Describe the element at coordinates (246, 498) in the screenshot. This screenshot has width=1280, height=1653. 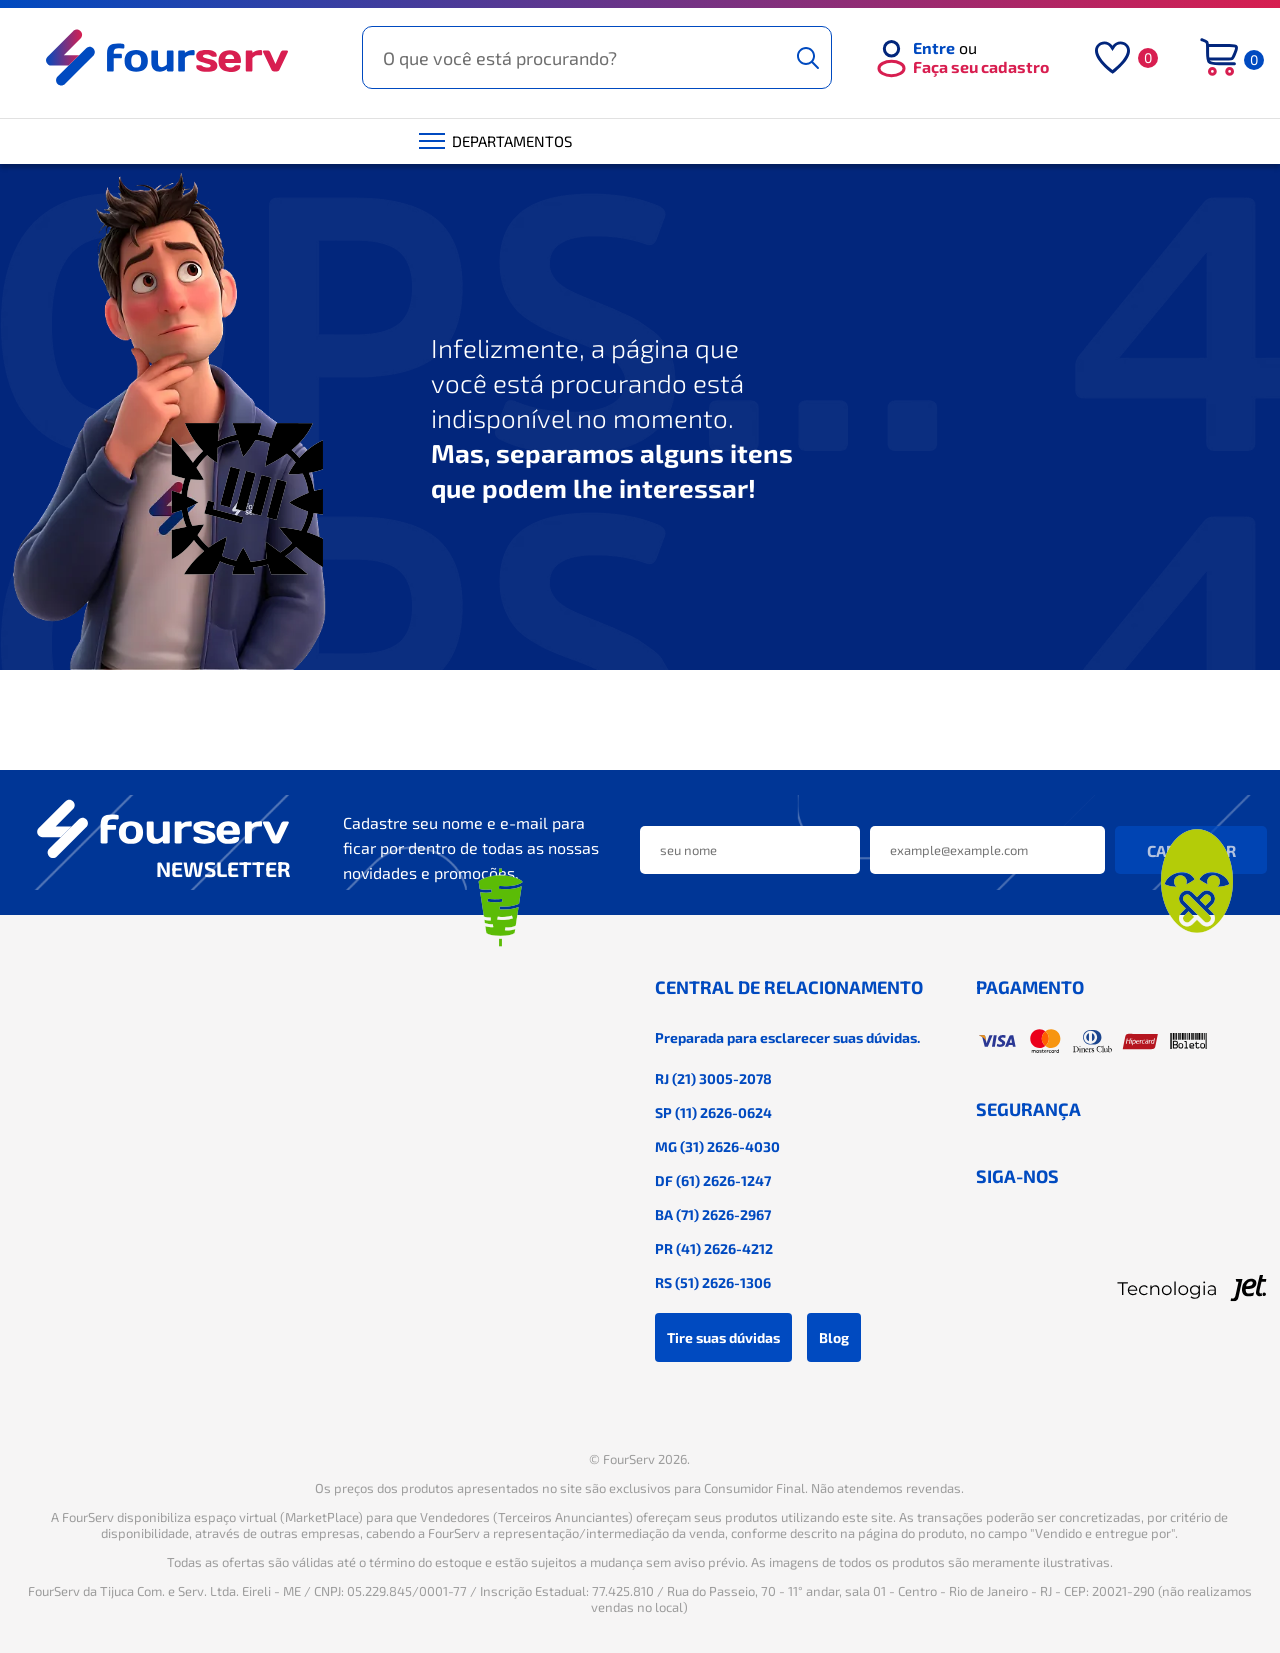
I see `activate a powerful attack or special move` at that location.